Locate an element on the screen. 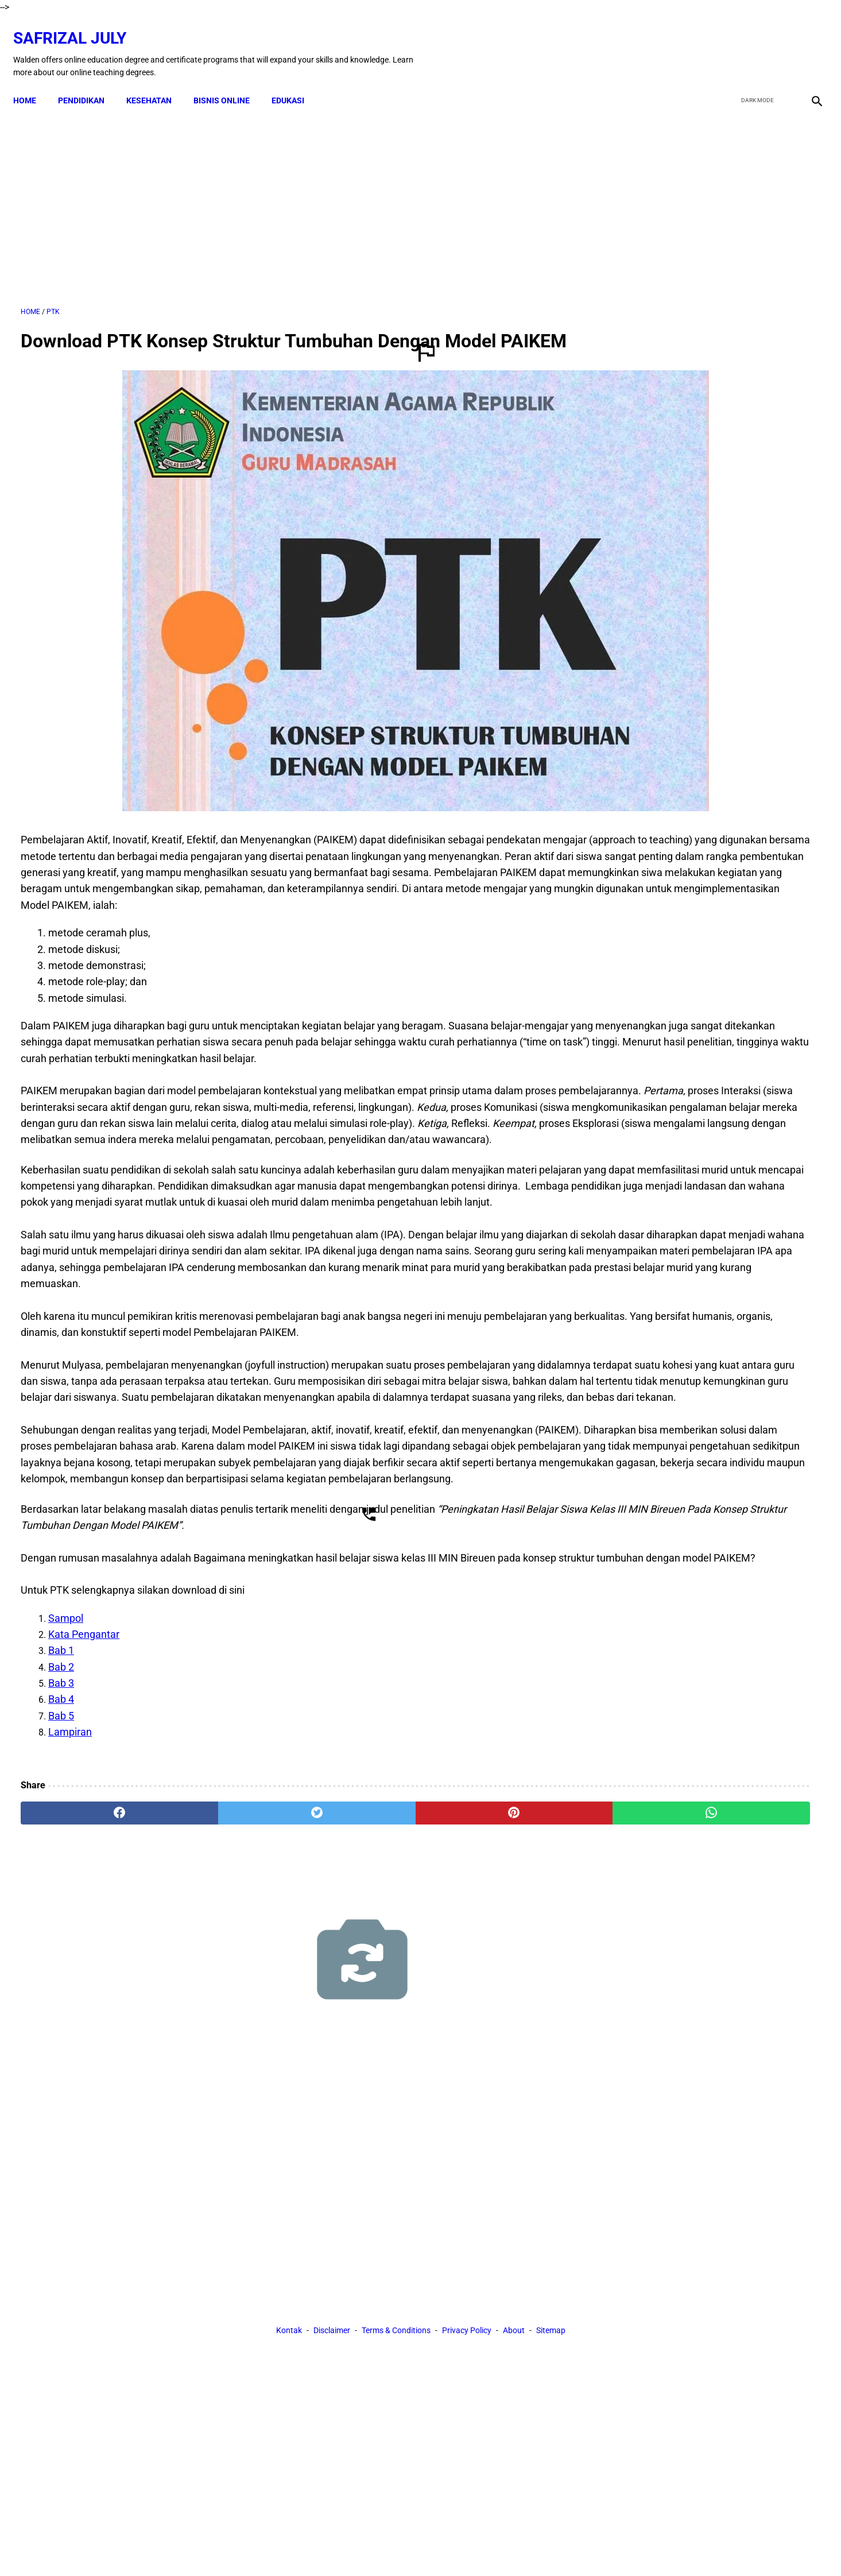 This screenshot has width=841, height=2576. access voicemail or phone messages is located at coordinates (369, 1514).